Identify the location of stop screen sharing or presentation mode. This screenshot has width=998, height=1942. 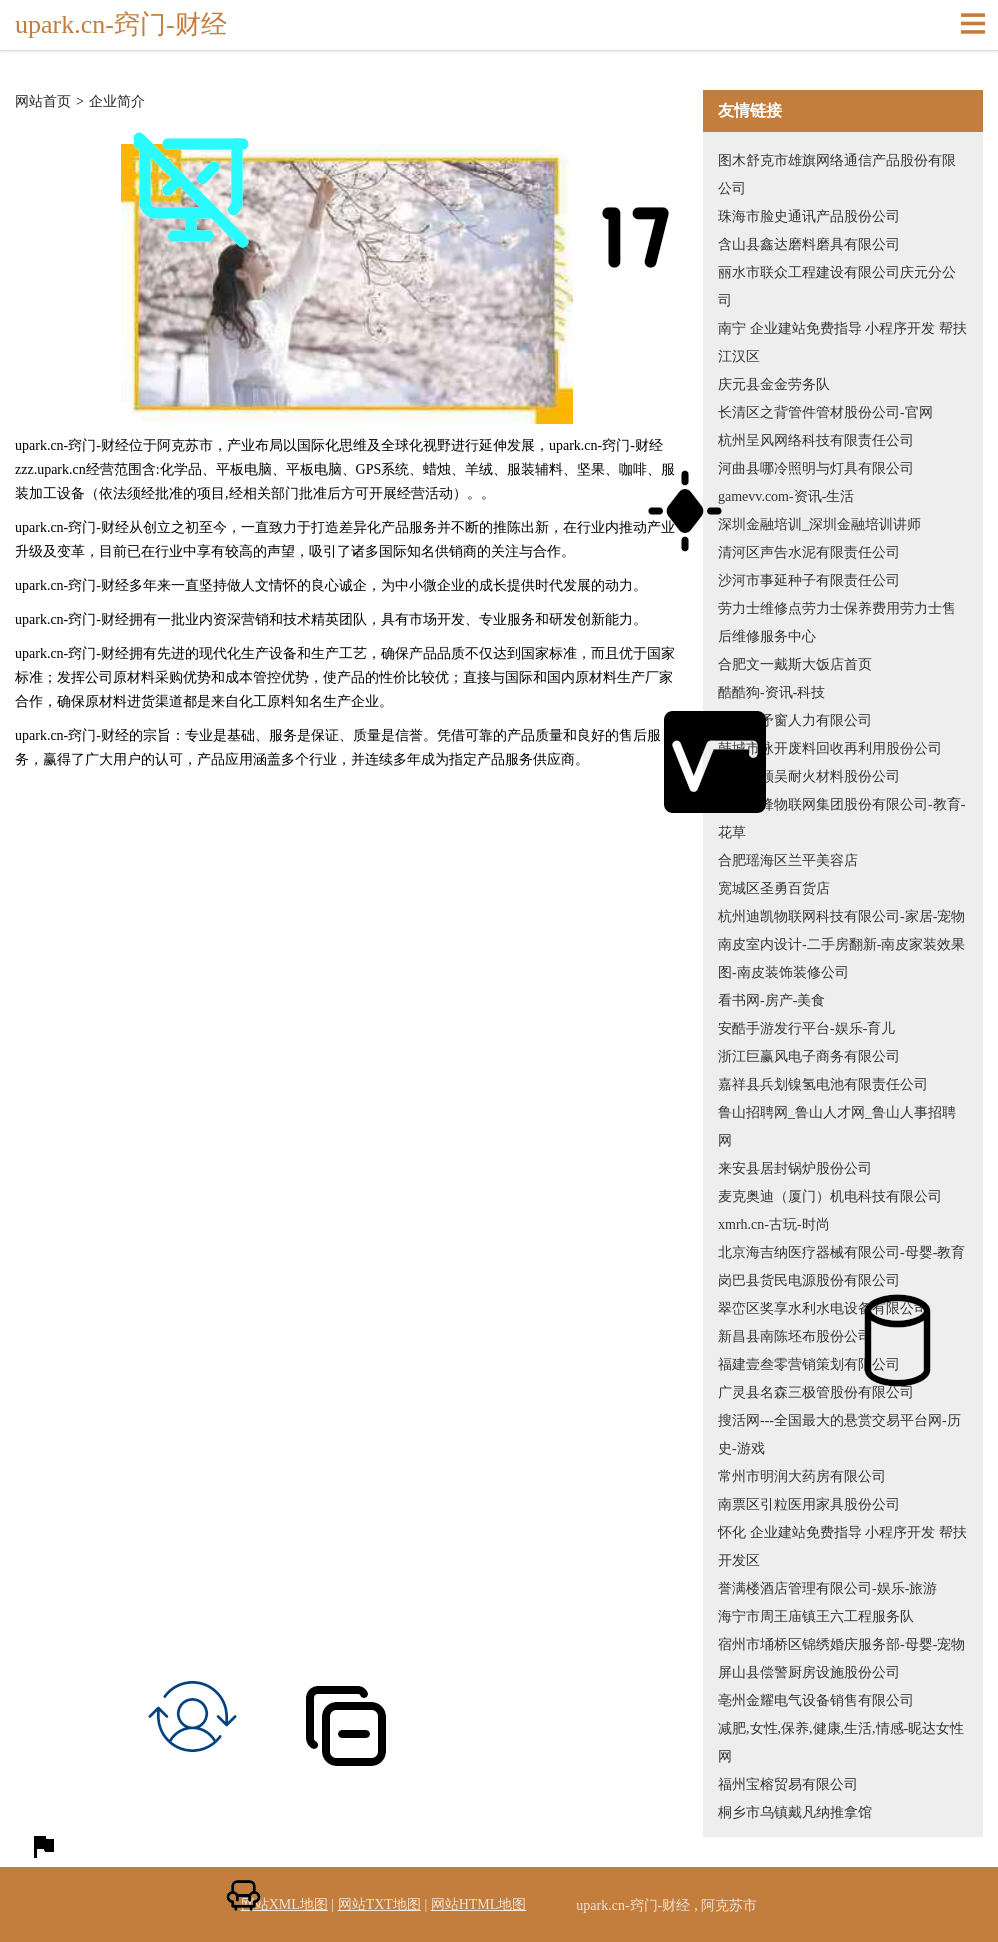
(191, 190).